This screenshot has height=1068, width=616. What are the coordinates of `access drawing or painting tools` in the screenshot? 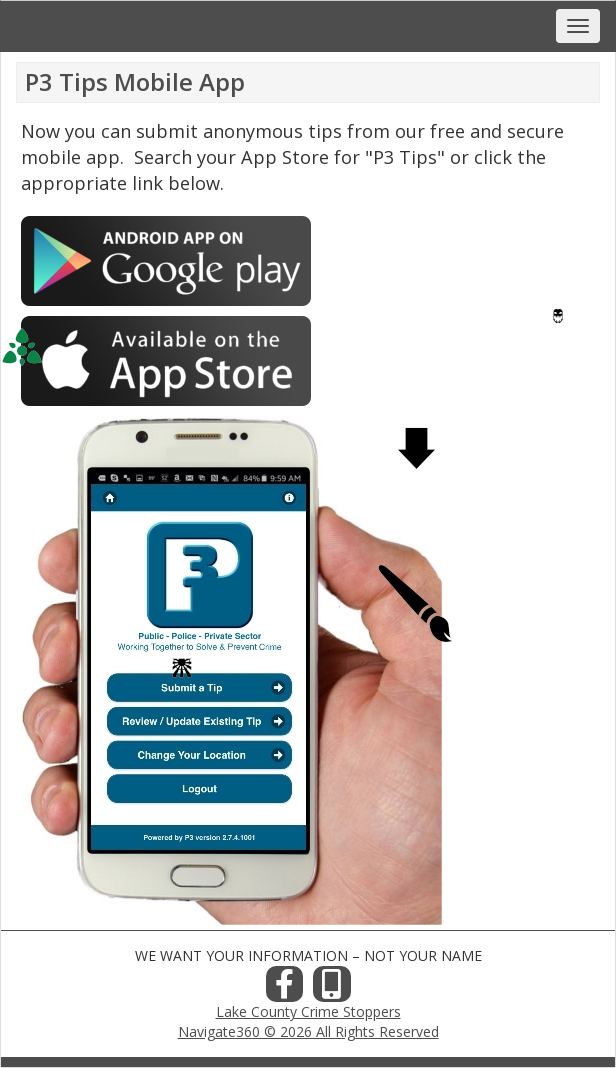 It's located at (415, 603).